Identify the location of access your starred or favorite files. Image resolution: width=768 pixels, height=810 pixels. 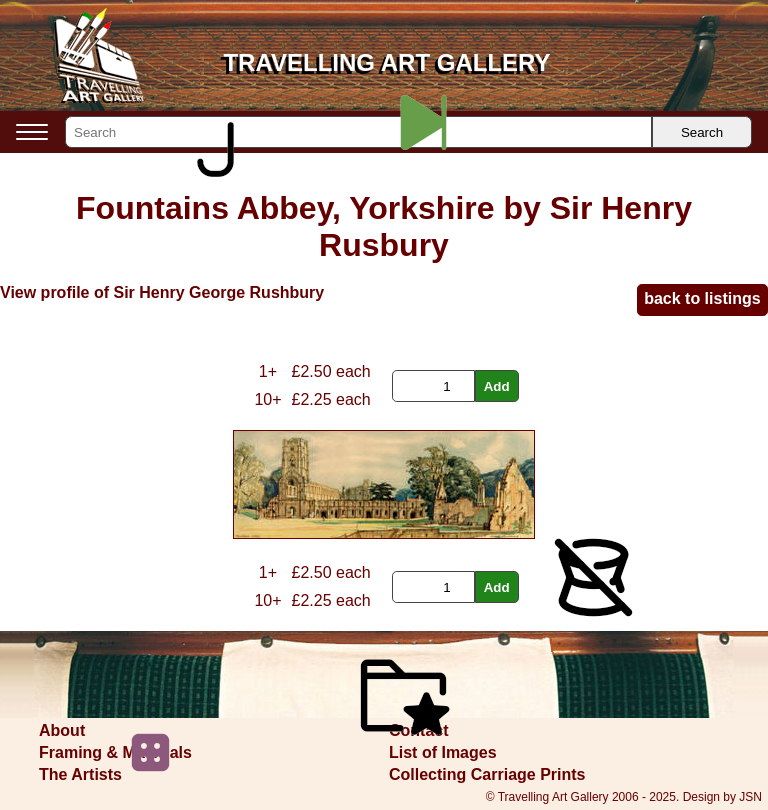
(403, 695).